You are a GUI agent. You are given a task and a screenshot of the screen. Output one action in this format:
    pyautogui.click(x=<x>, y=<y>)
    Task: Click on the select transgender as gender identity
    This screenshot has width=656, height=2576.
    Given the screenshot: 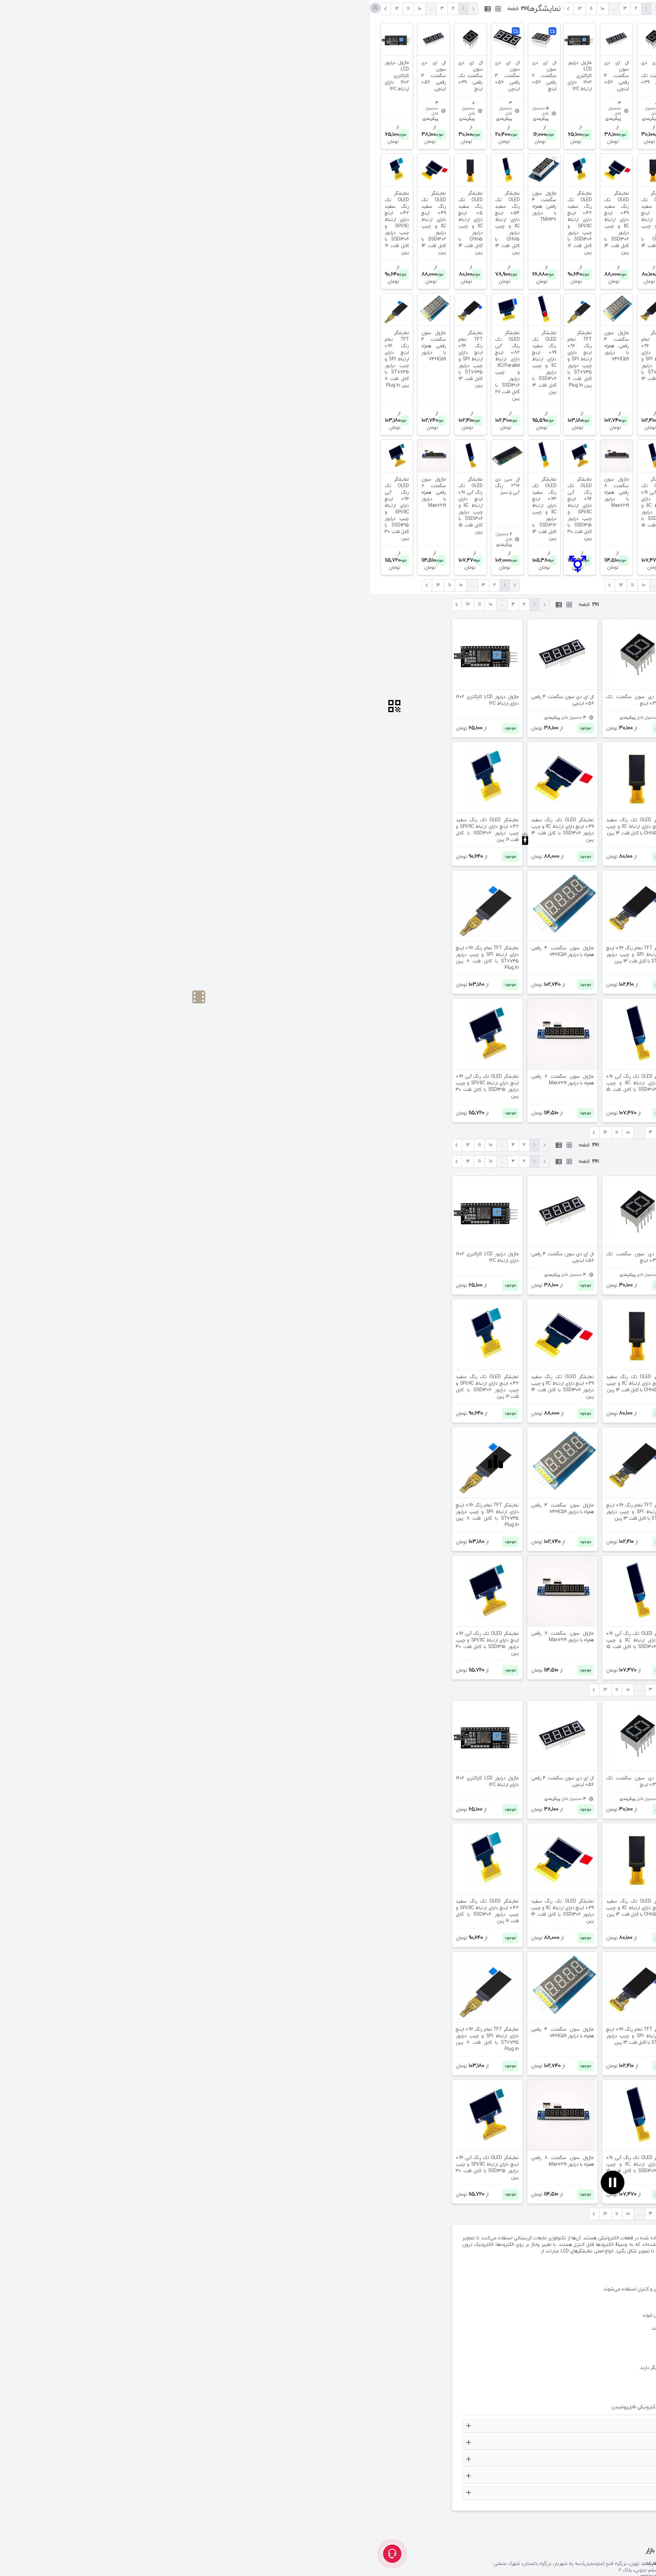 What is the action you would take?
    pyautogui.click(x=578, y=564)
    